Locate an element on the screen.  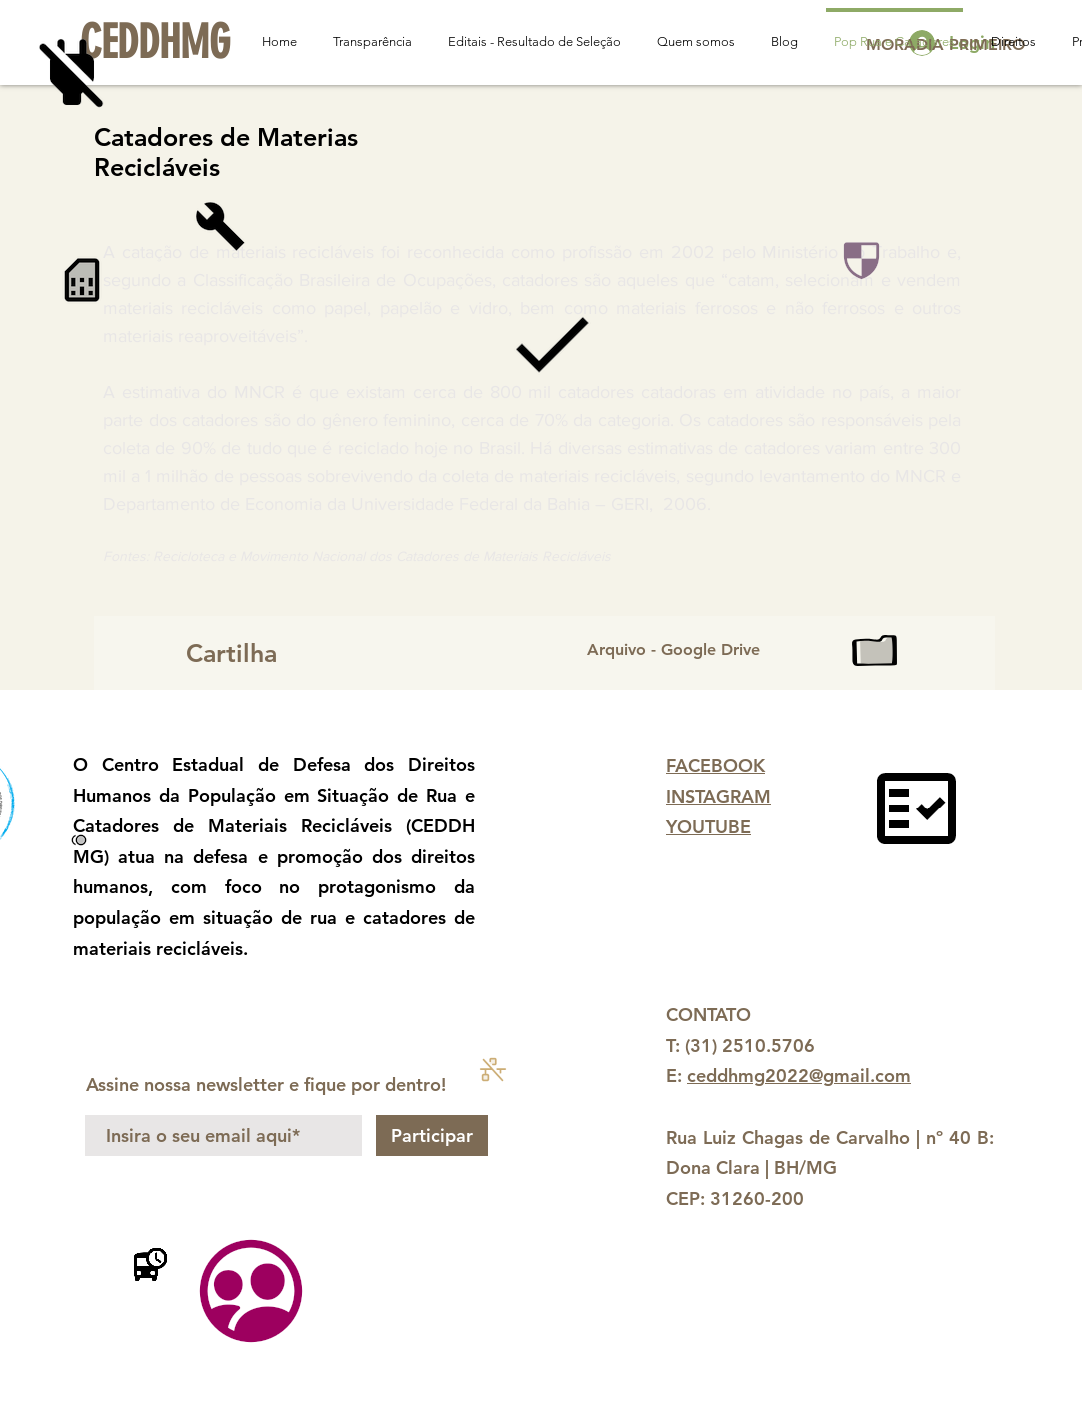
view checklist or task verification status is located at coordinates (916, 808).